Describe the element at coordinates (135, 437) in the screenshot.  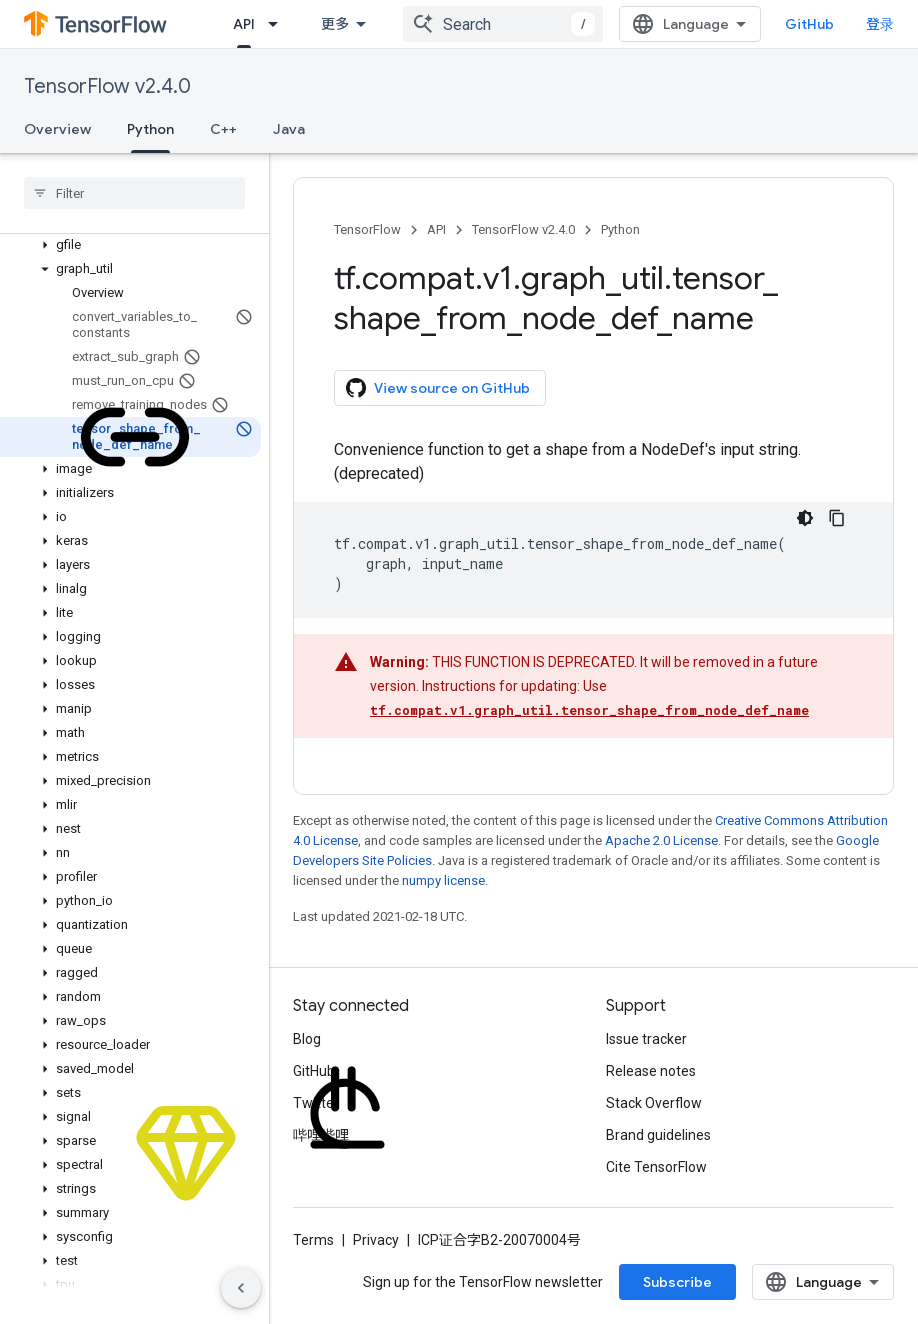
I see `copy or share a link` at that location.